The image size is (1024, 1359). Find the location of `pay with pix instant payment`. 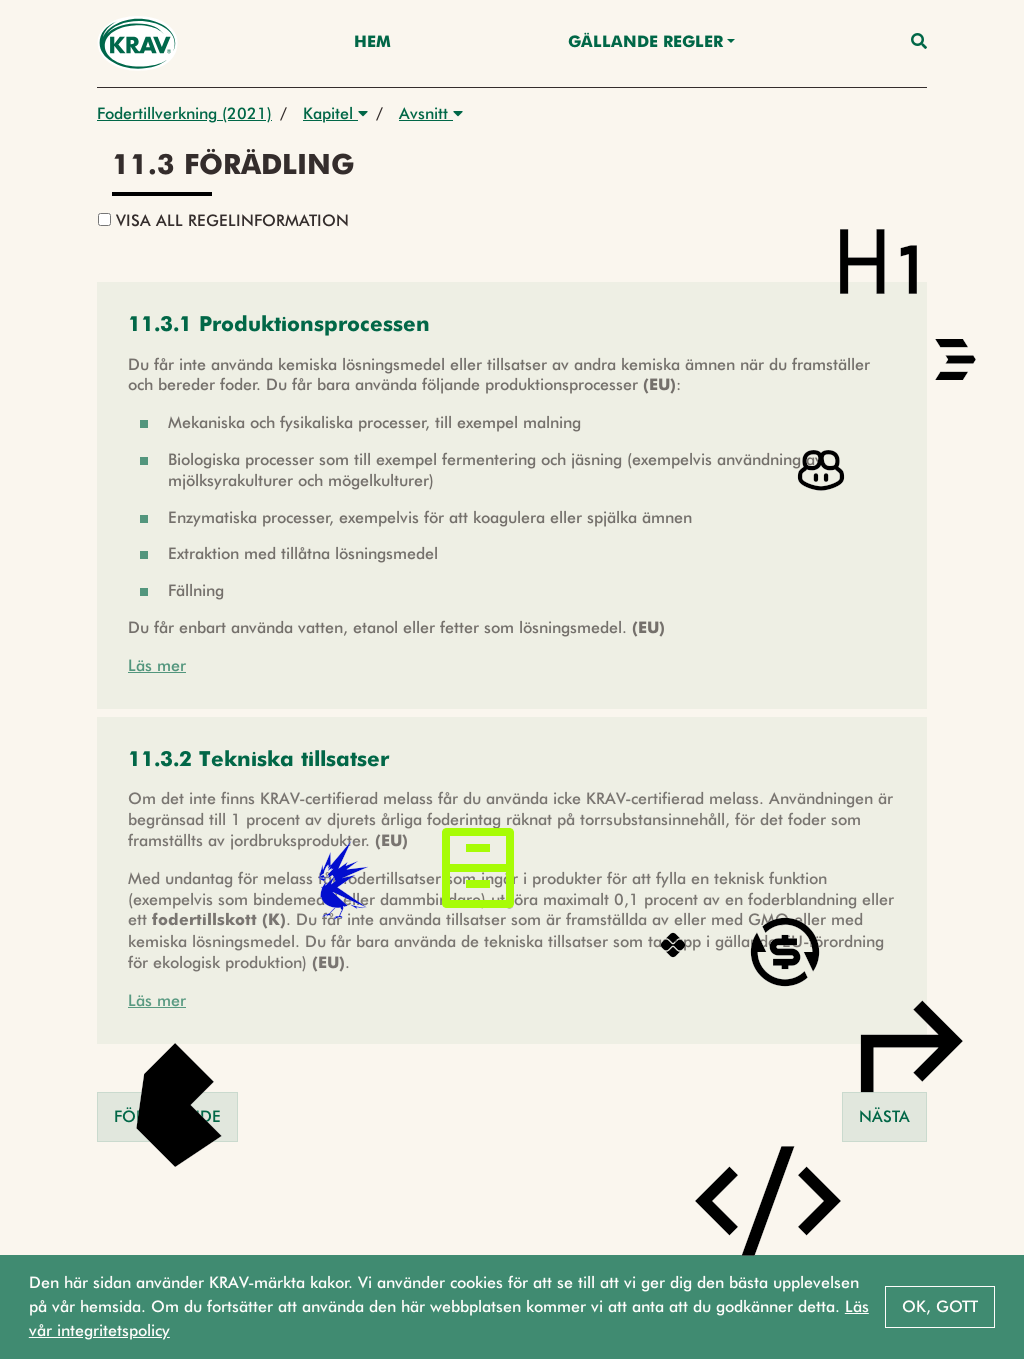

pay with pix instant payment is located at coordinates (673, 945).